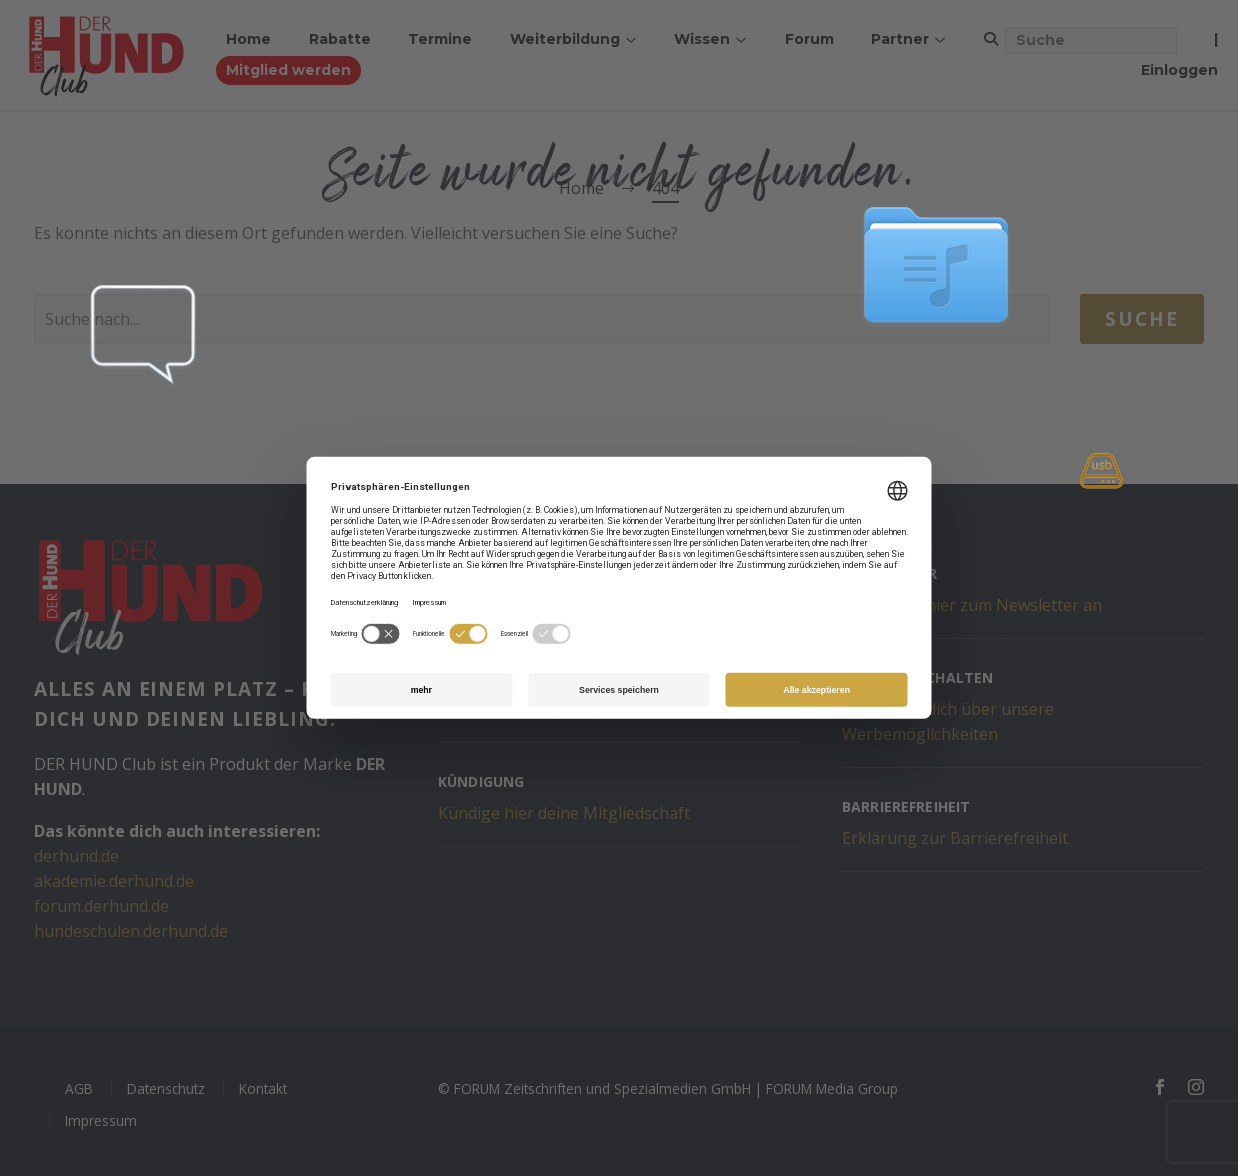 The image size is (1238, 1176). Describe the element at coordinates (1101, 469) in the screenshot. I see `external usb hard drive connected` at that location.